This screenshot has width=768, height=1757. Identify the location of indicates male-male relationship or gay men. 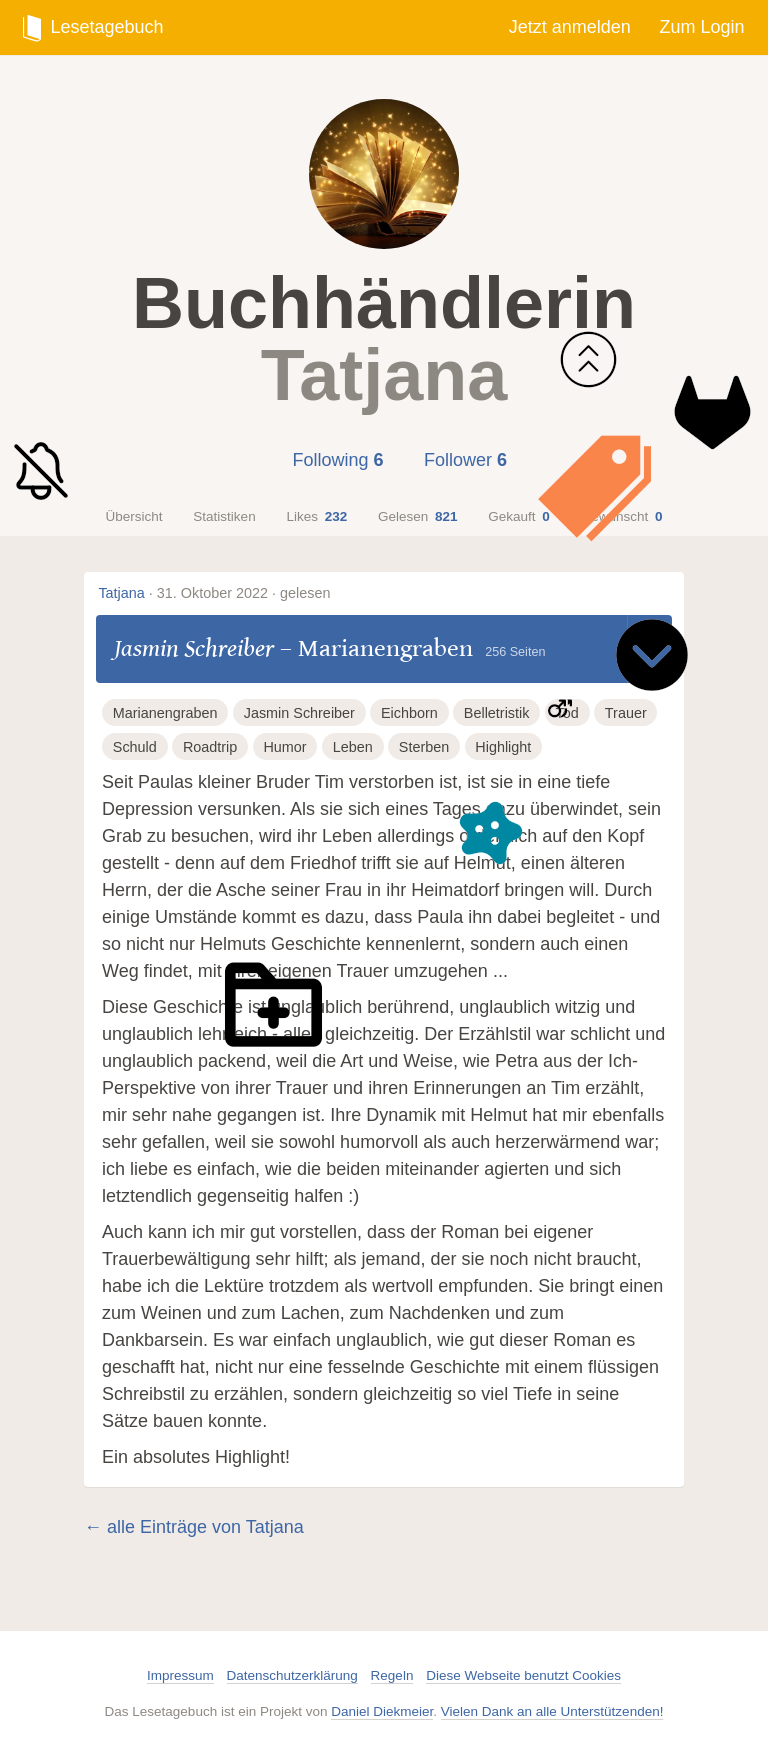
(560, 709).